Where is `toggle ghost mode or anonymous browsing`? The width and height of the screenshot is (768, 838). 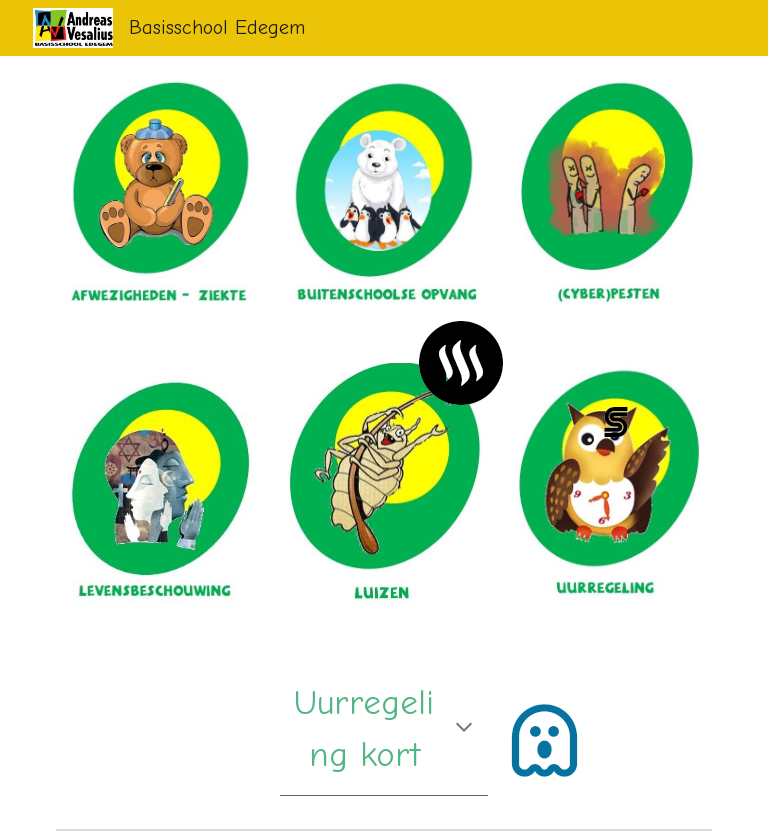
toggle ghost mode or anonymous browsing is located at coordinates (544, 740).